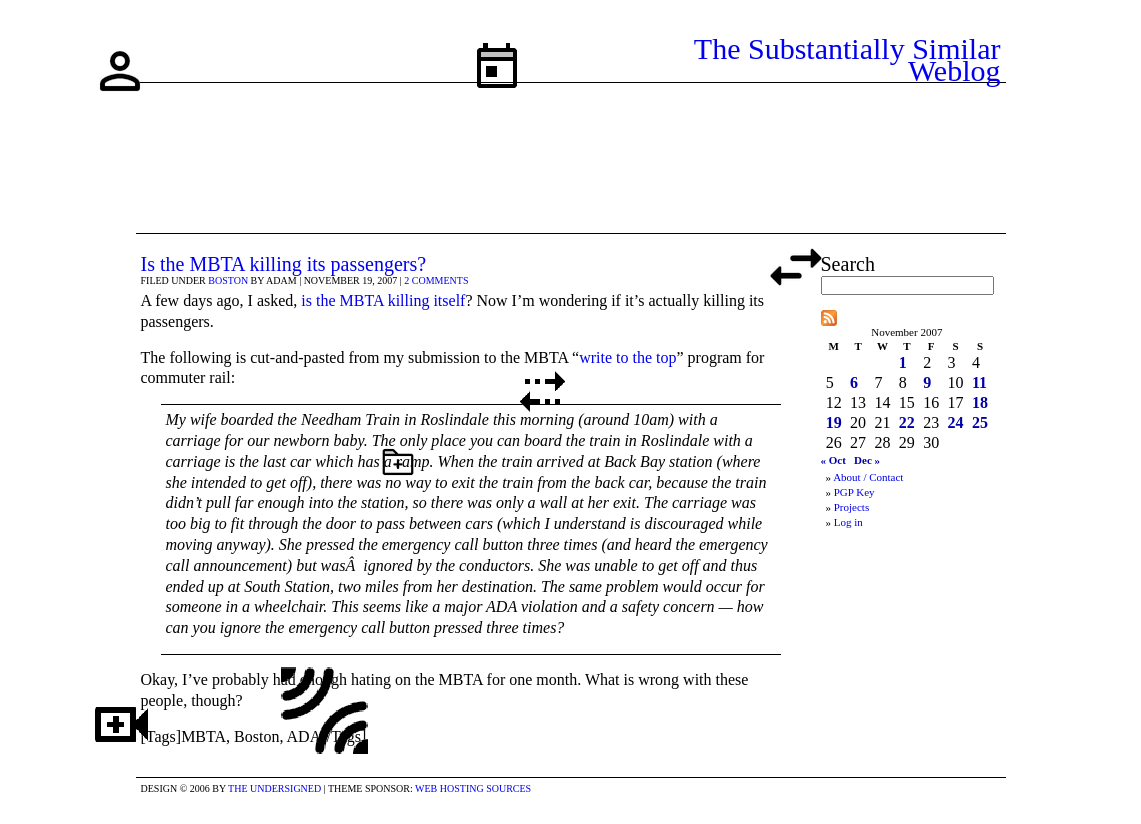 The height and width of the screenshot is (824, 1141). Describe the element at coordinates (121, 724) in the screenshot. I see `start a new video call` at that location.